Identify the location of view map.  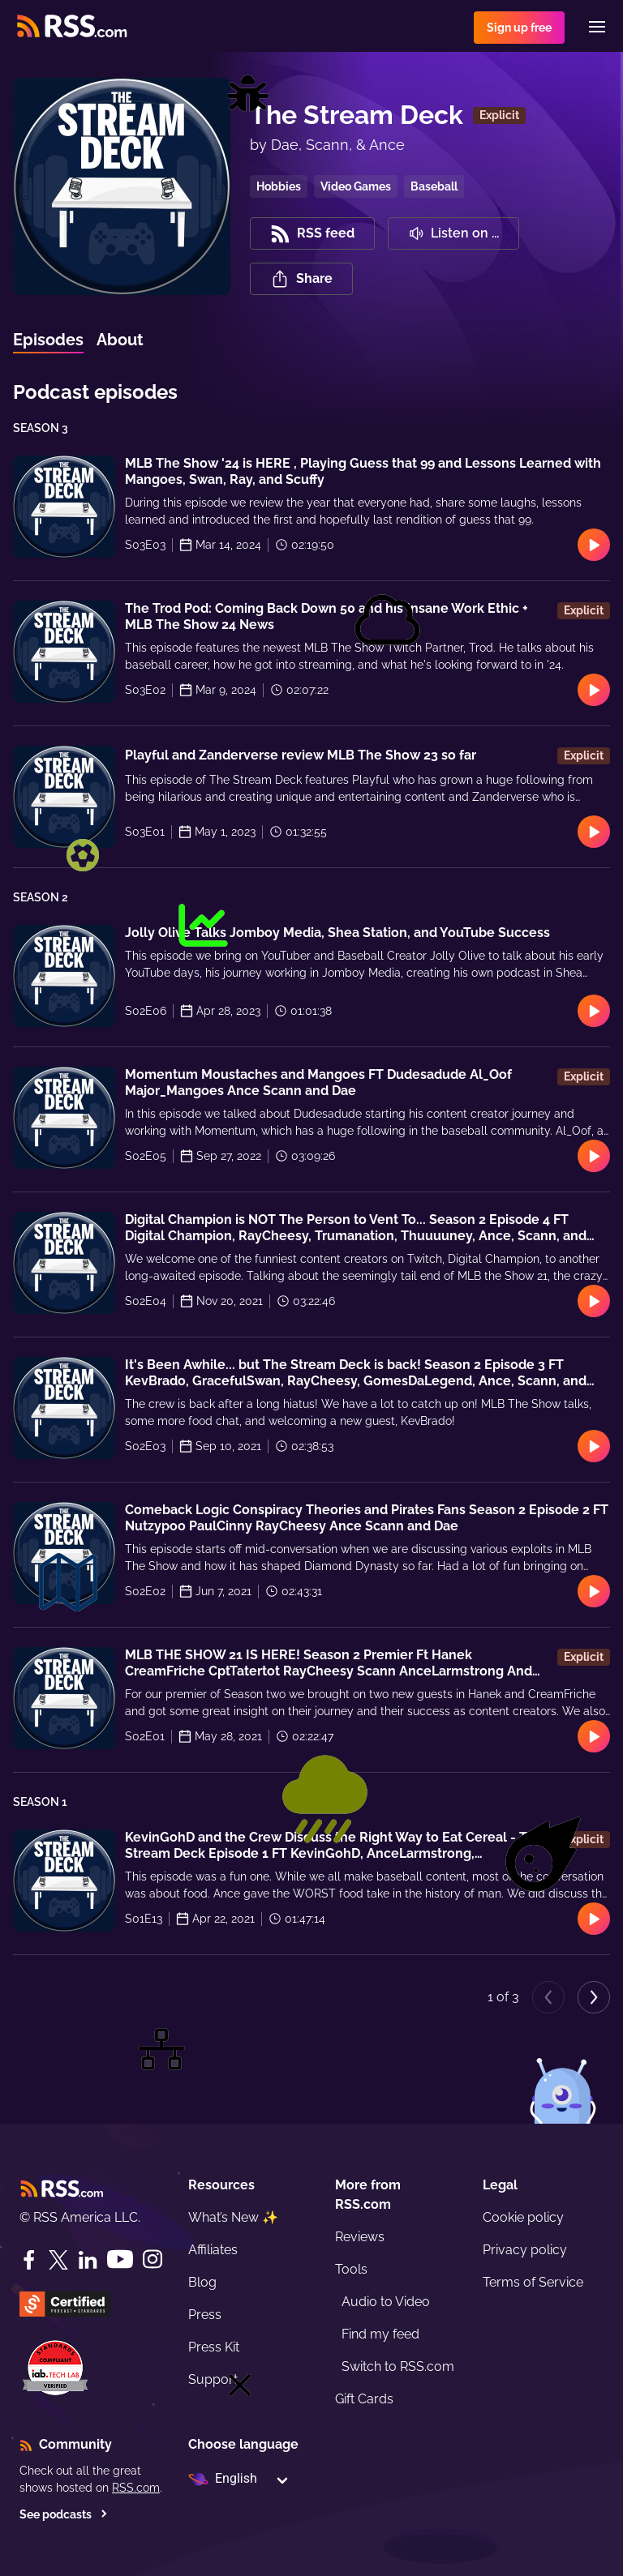
(68, 1582).